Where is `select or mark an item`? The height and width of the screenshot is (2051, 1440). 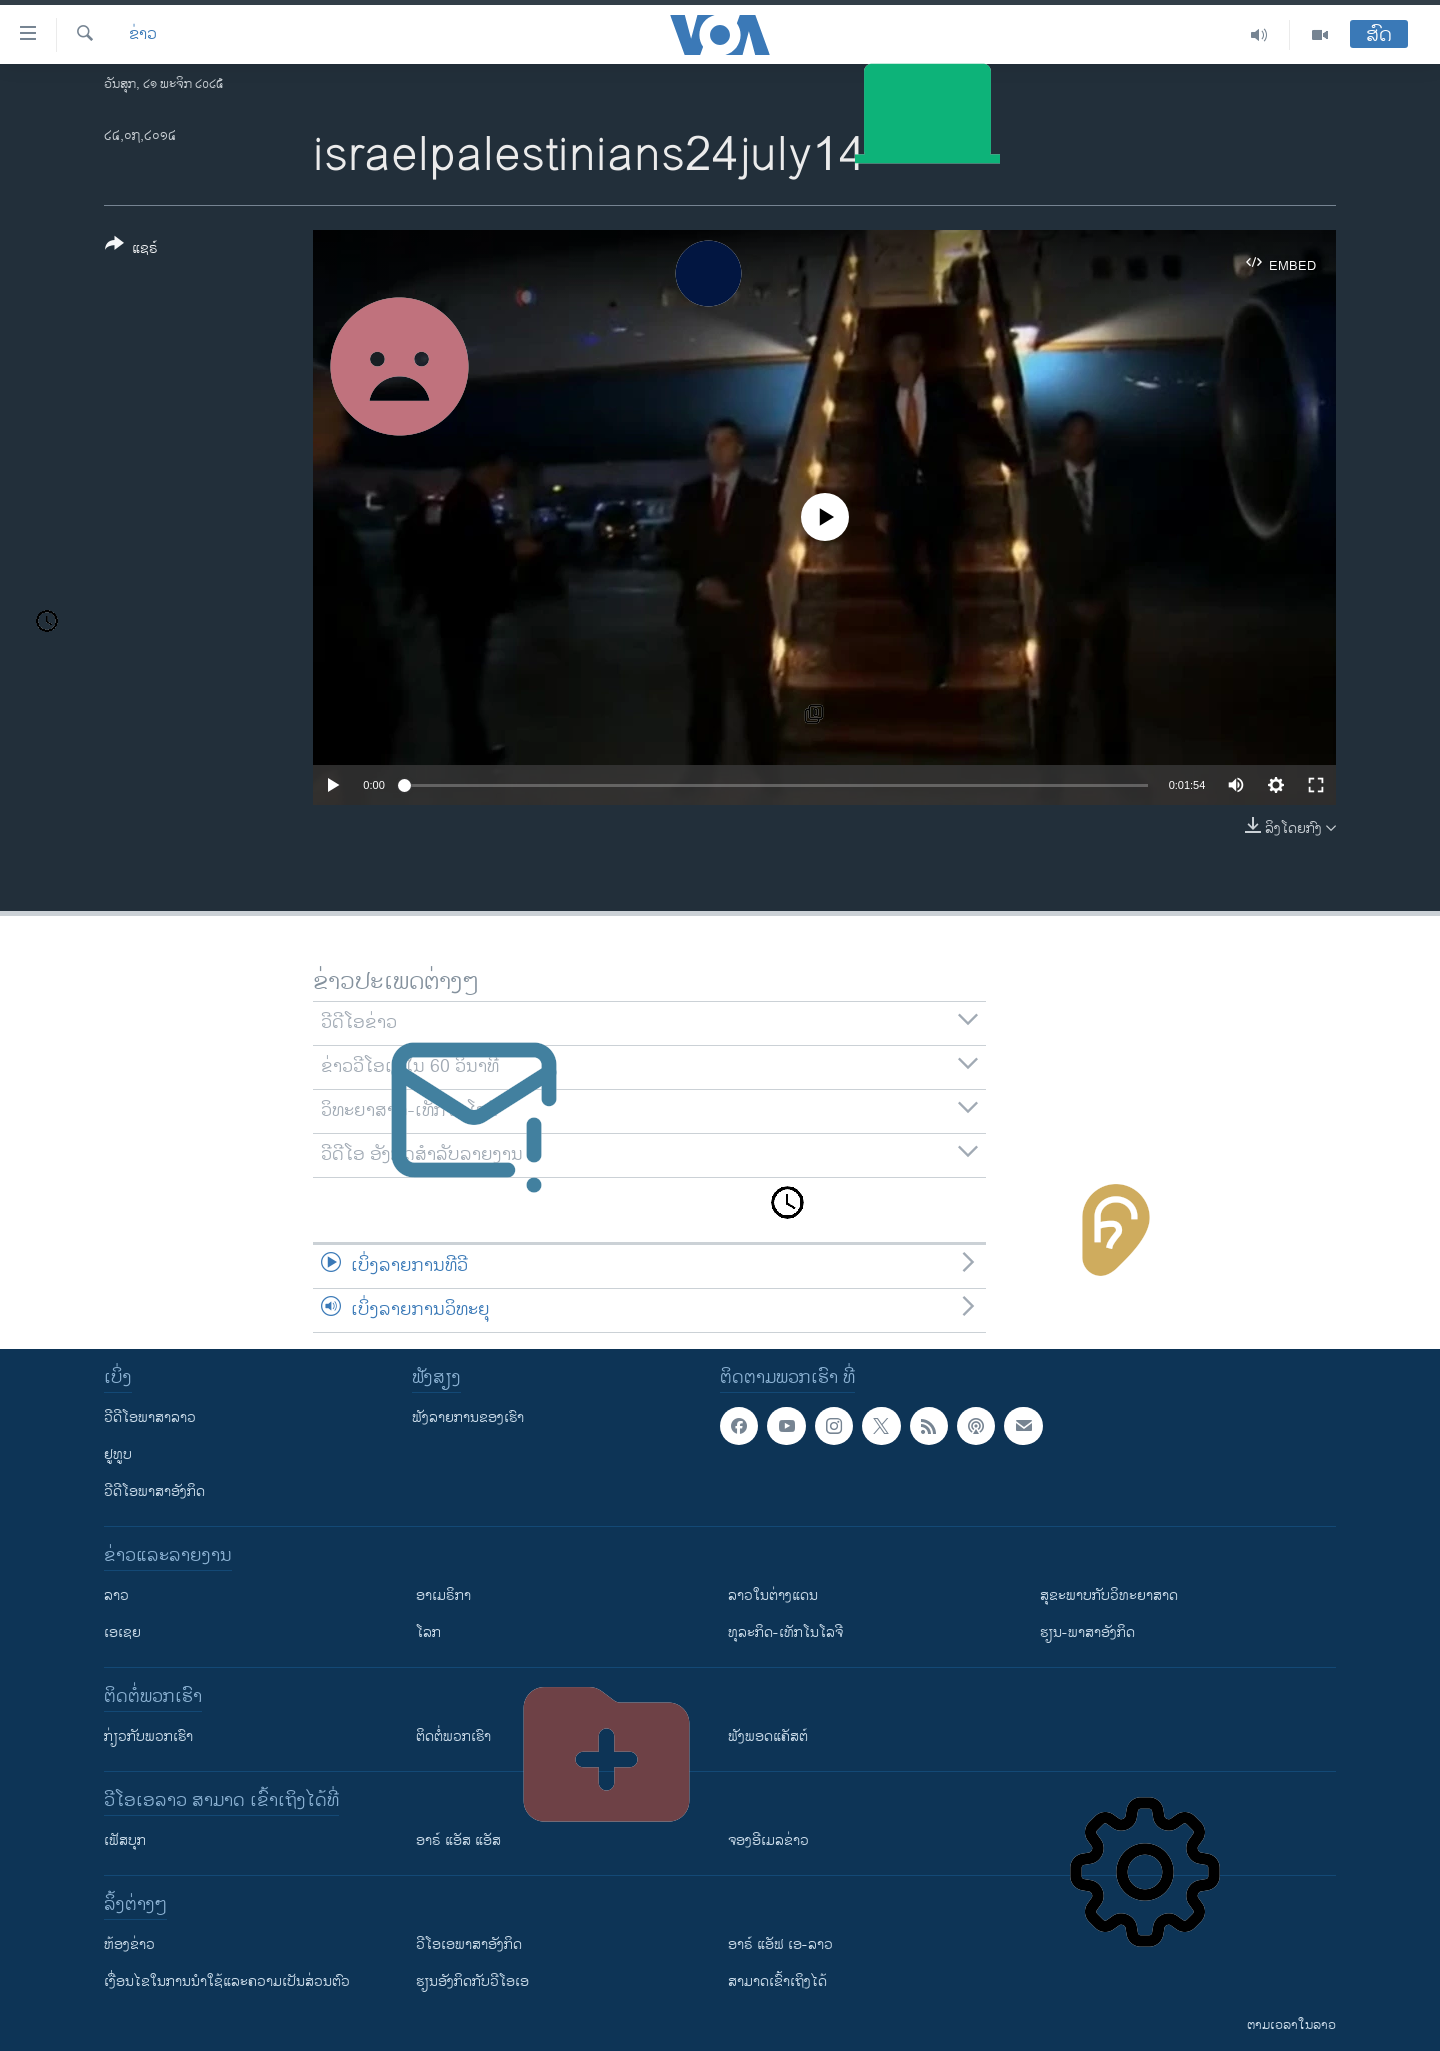 select or mark an item is located at coordinates (708, 273).